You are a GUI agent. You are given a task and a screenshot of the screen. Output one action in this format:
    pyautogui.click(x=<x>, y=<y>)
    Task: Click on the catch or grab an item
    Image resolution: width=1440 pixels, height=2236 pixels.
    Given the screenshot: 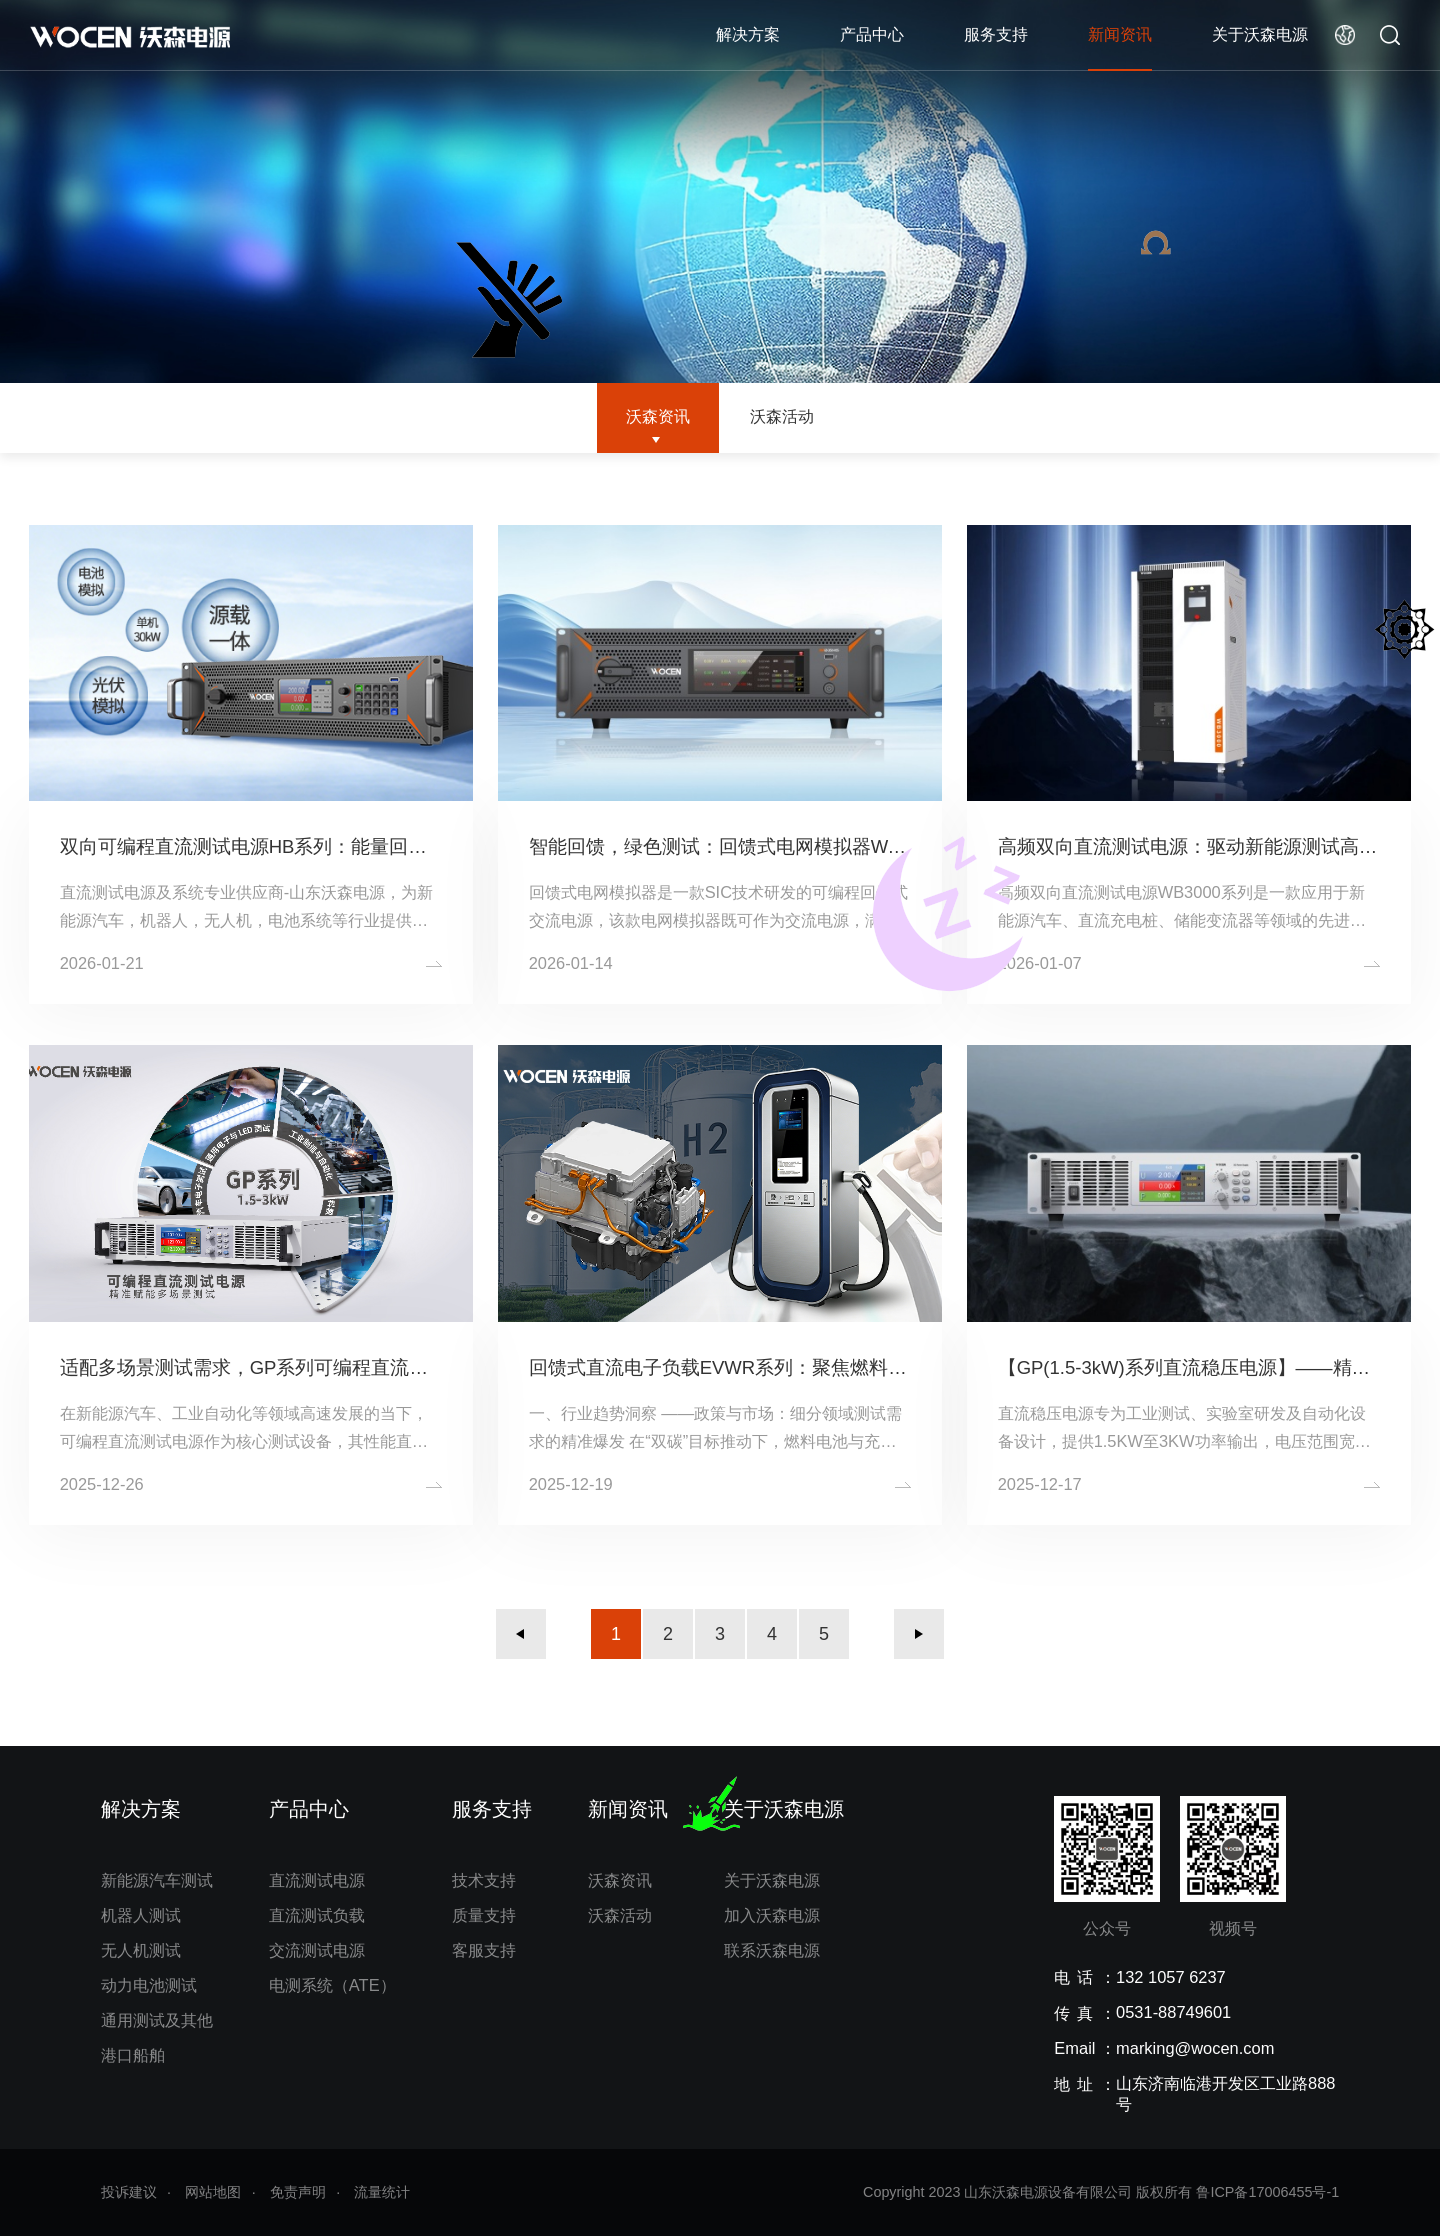 What is the action you would take?
    pyautogui.click(x=509, y=300)
    